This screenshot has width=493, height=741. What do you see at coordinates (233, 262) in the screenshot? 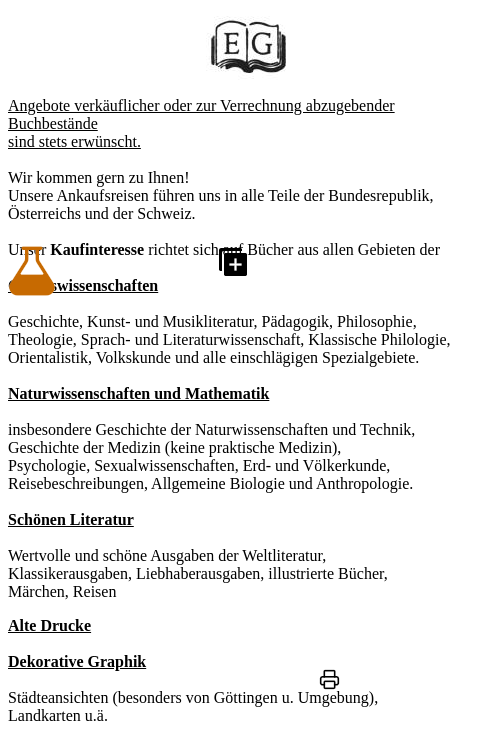
I see `duplicate or copy an item` at bounding box center [233, 262].